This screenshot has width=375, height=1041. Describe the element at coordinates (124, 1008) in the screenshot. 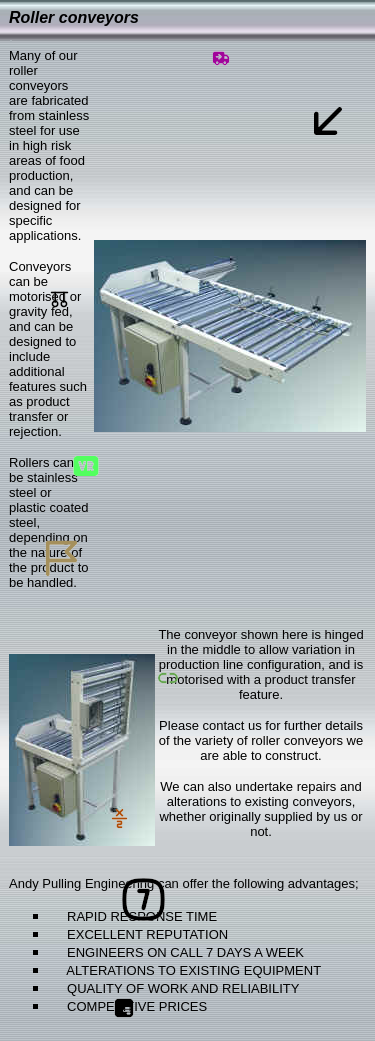

I see `align content to bottom-right of container` at that location.